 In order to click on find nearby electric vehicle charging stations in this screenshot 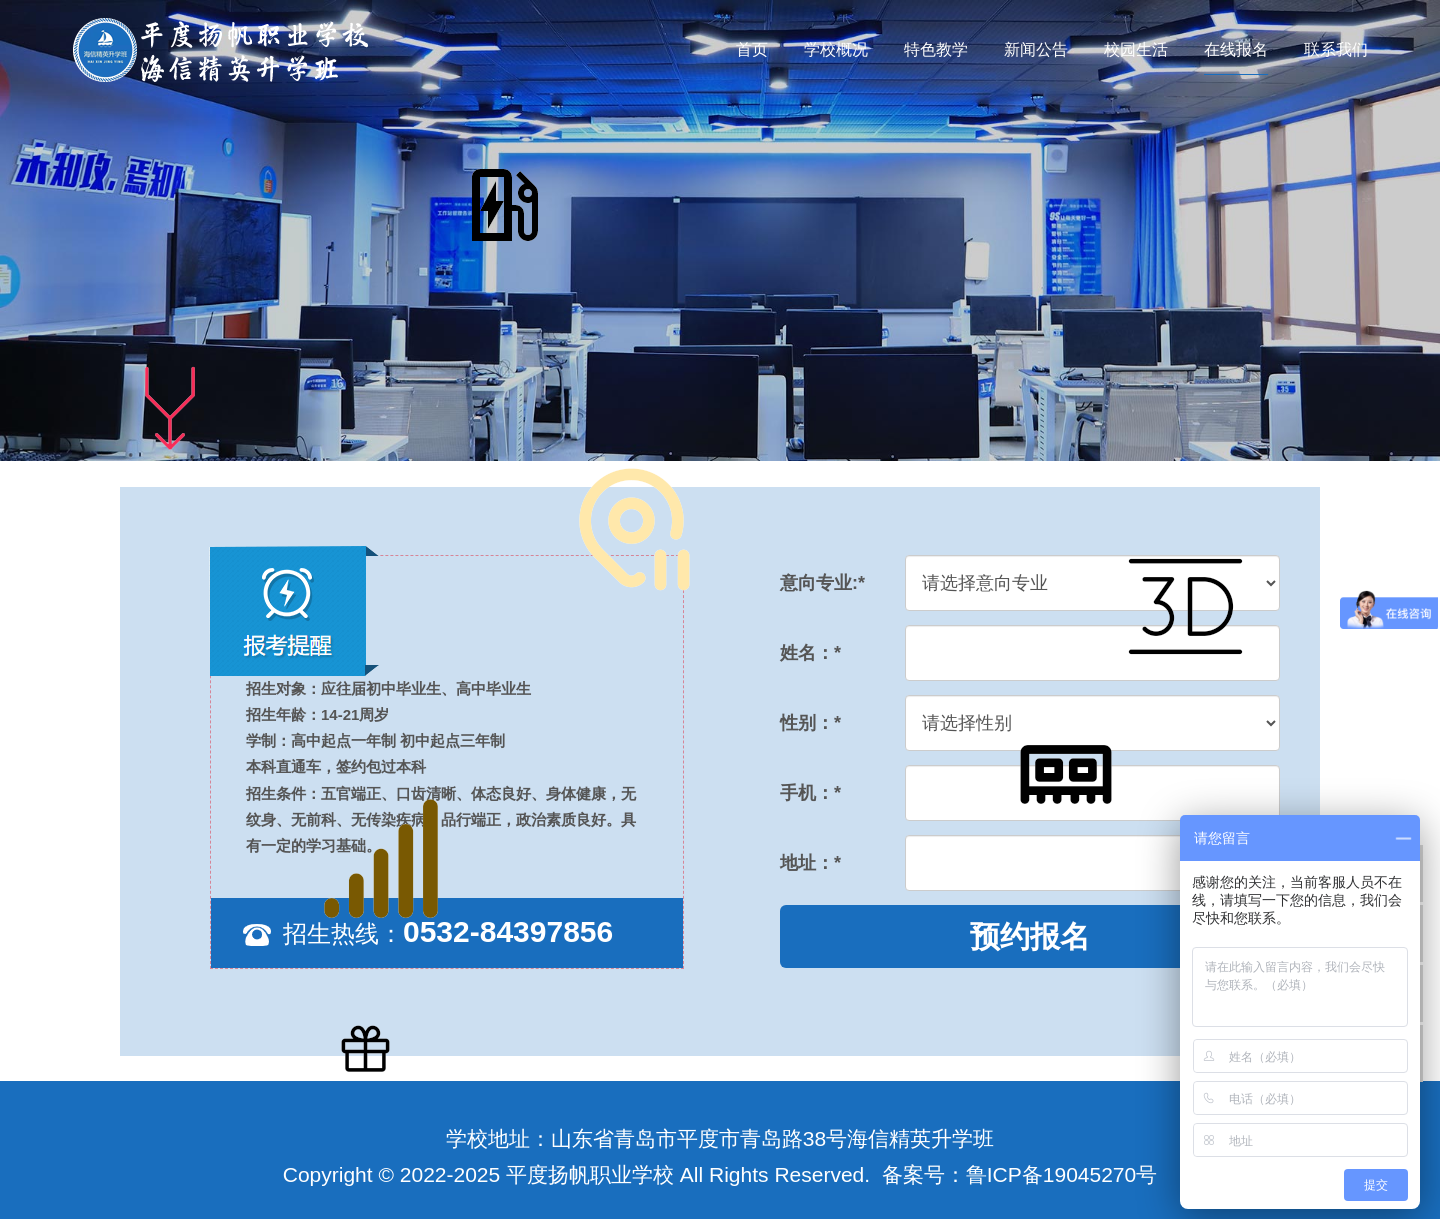, I will do `click(504, 205)`.